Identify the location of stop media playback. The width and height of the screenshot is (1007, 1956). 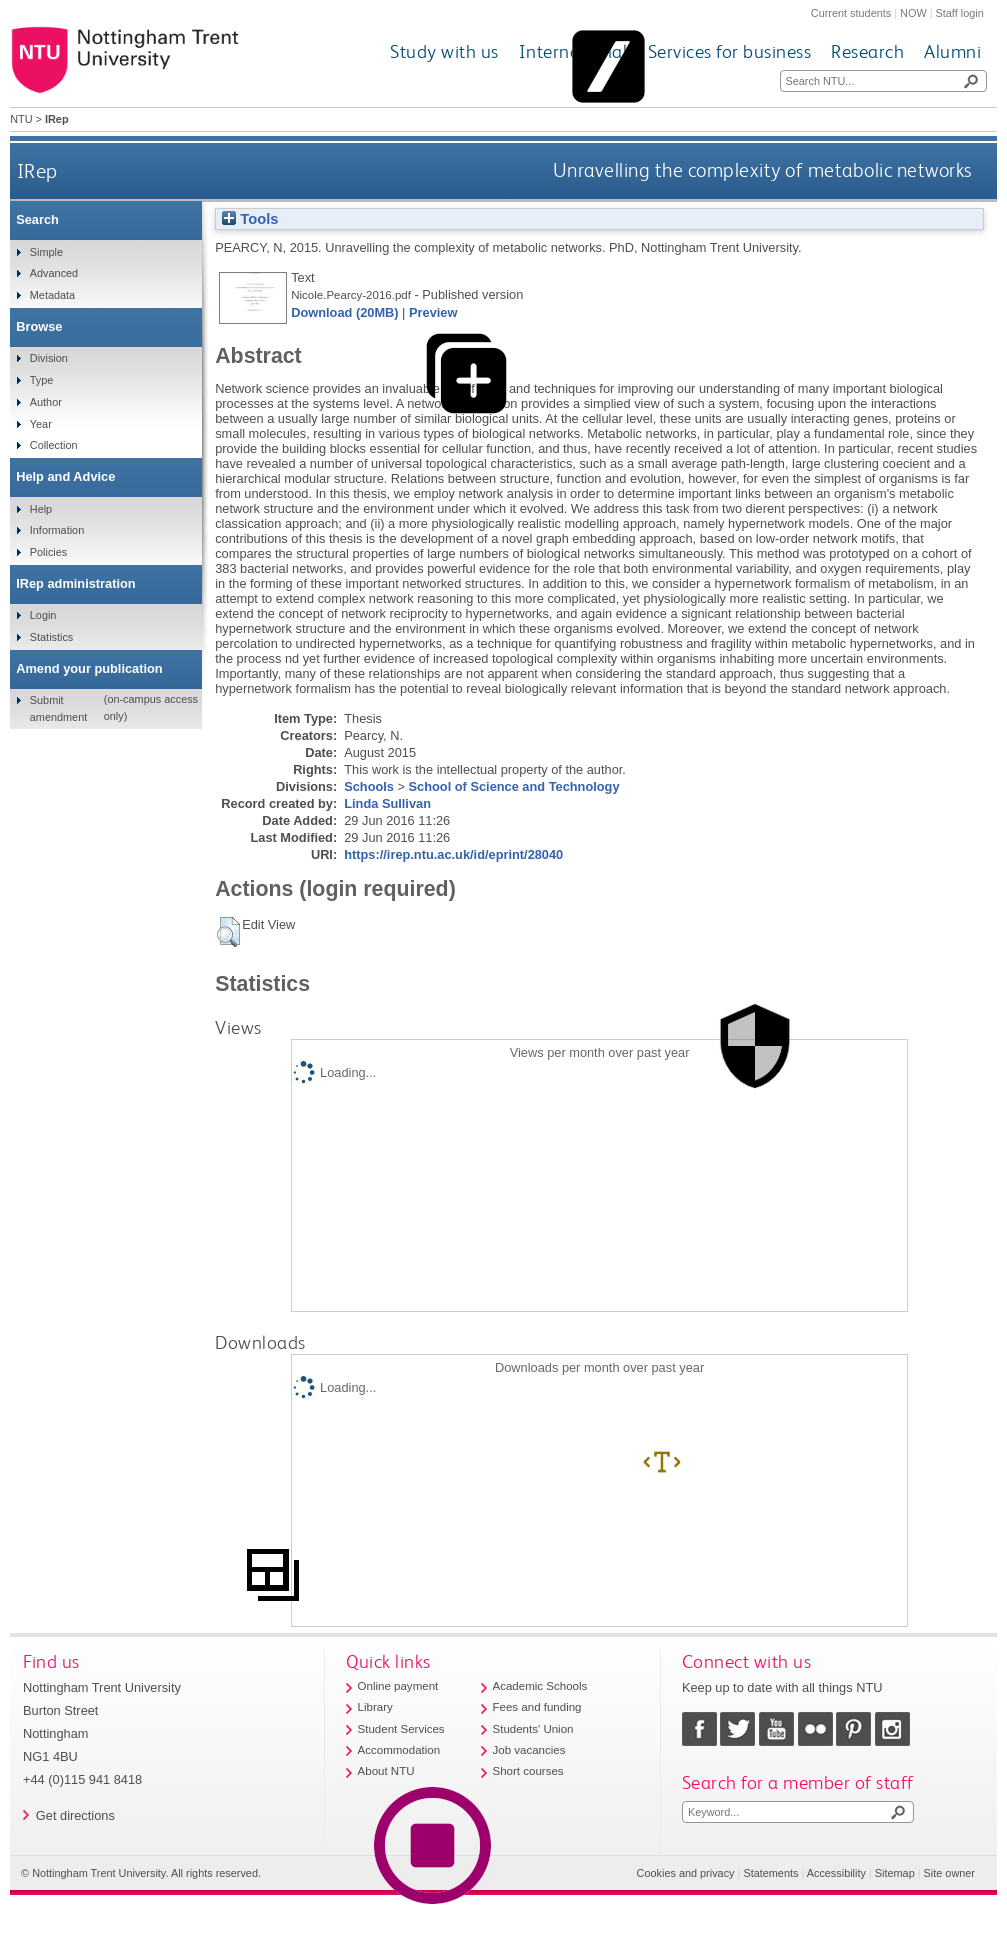
(432, 1845).